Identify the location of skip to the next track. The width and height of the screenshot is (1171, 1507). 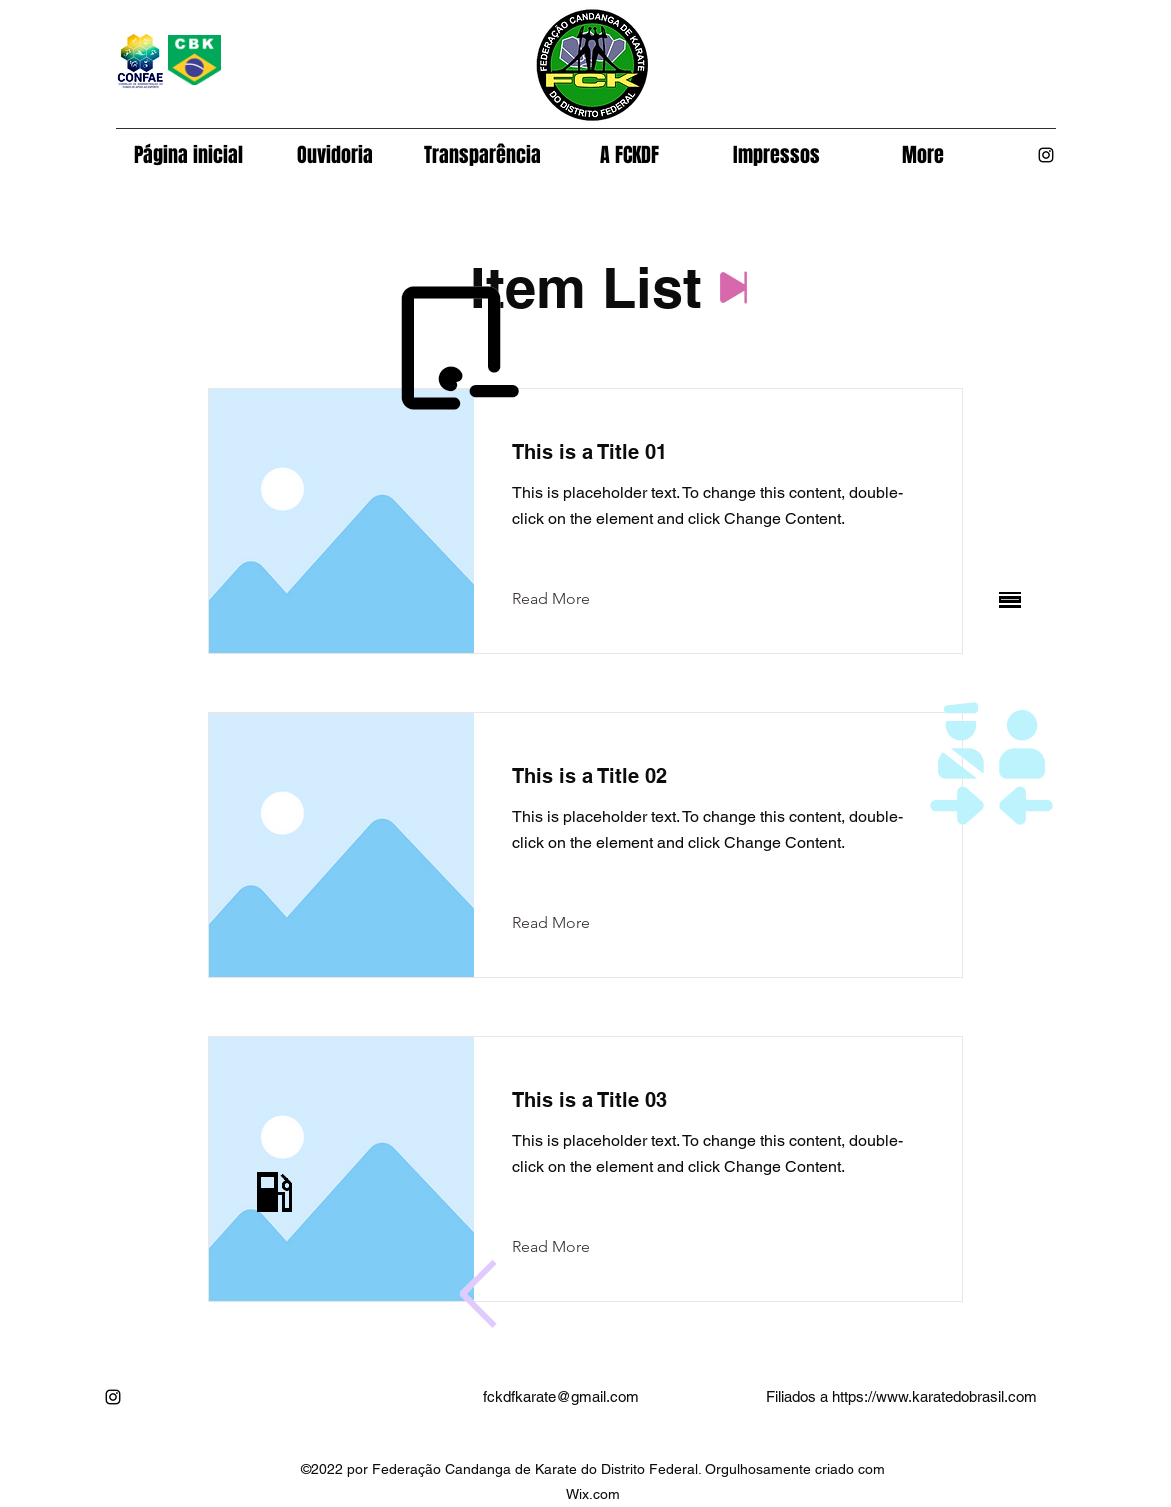
(733, 287).